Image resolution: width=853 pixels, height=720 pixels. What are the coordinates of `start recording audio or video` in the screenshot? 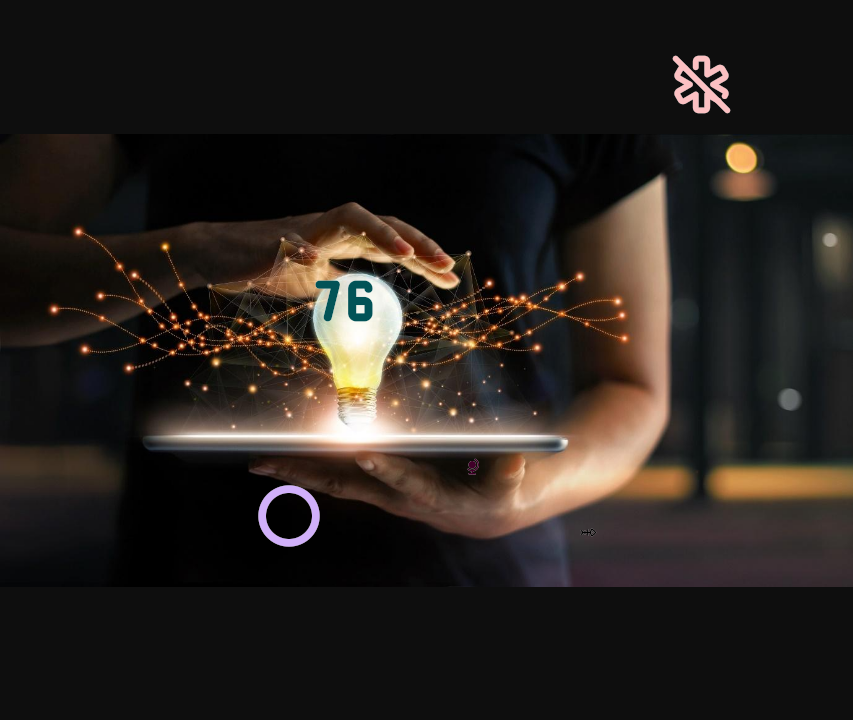 It's located at (289, 516).